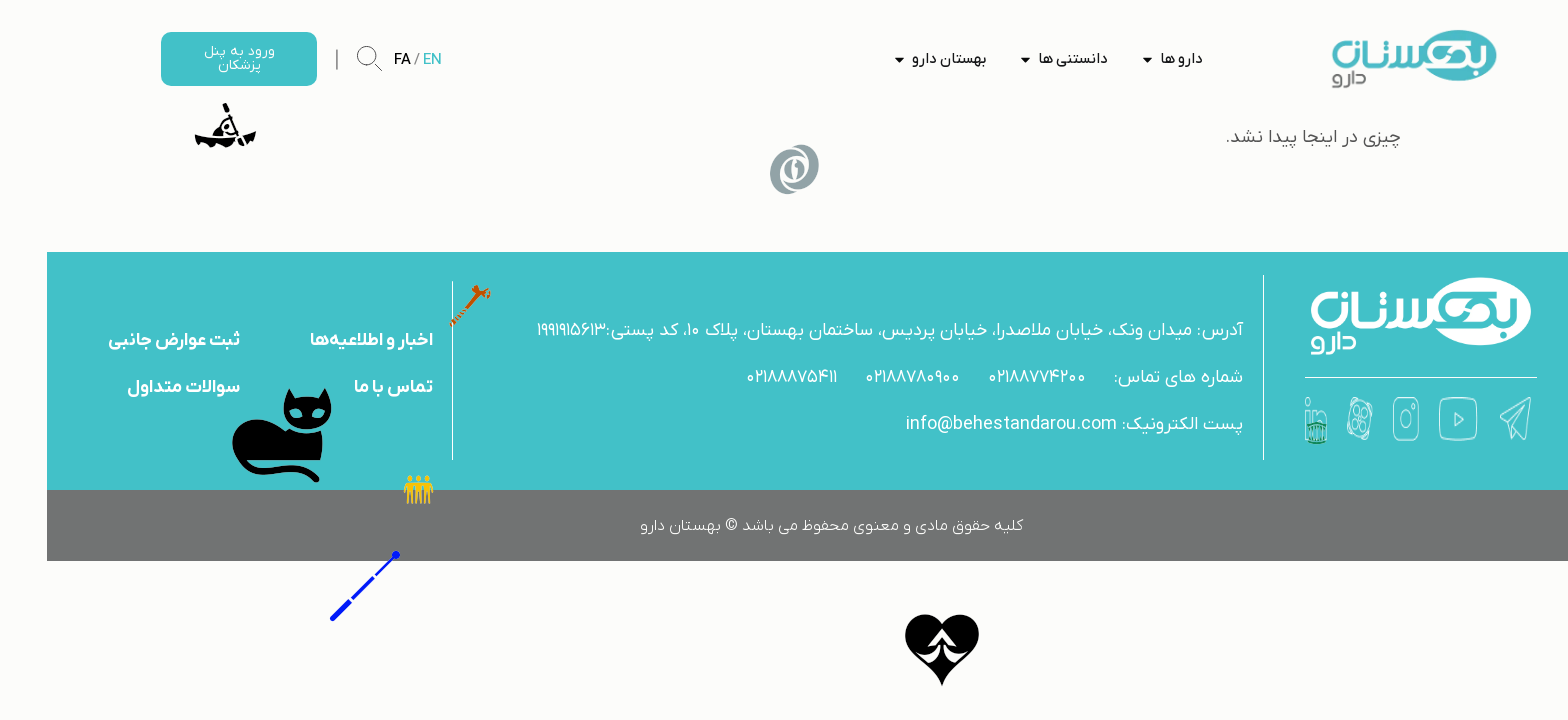 This screenshot has height=720, width=1568. Describe the element at coordinates (470, 306) in the screenshot. I see `select bone mace as equipped weapon` at that location.